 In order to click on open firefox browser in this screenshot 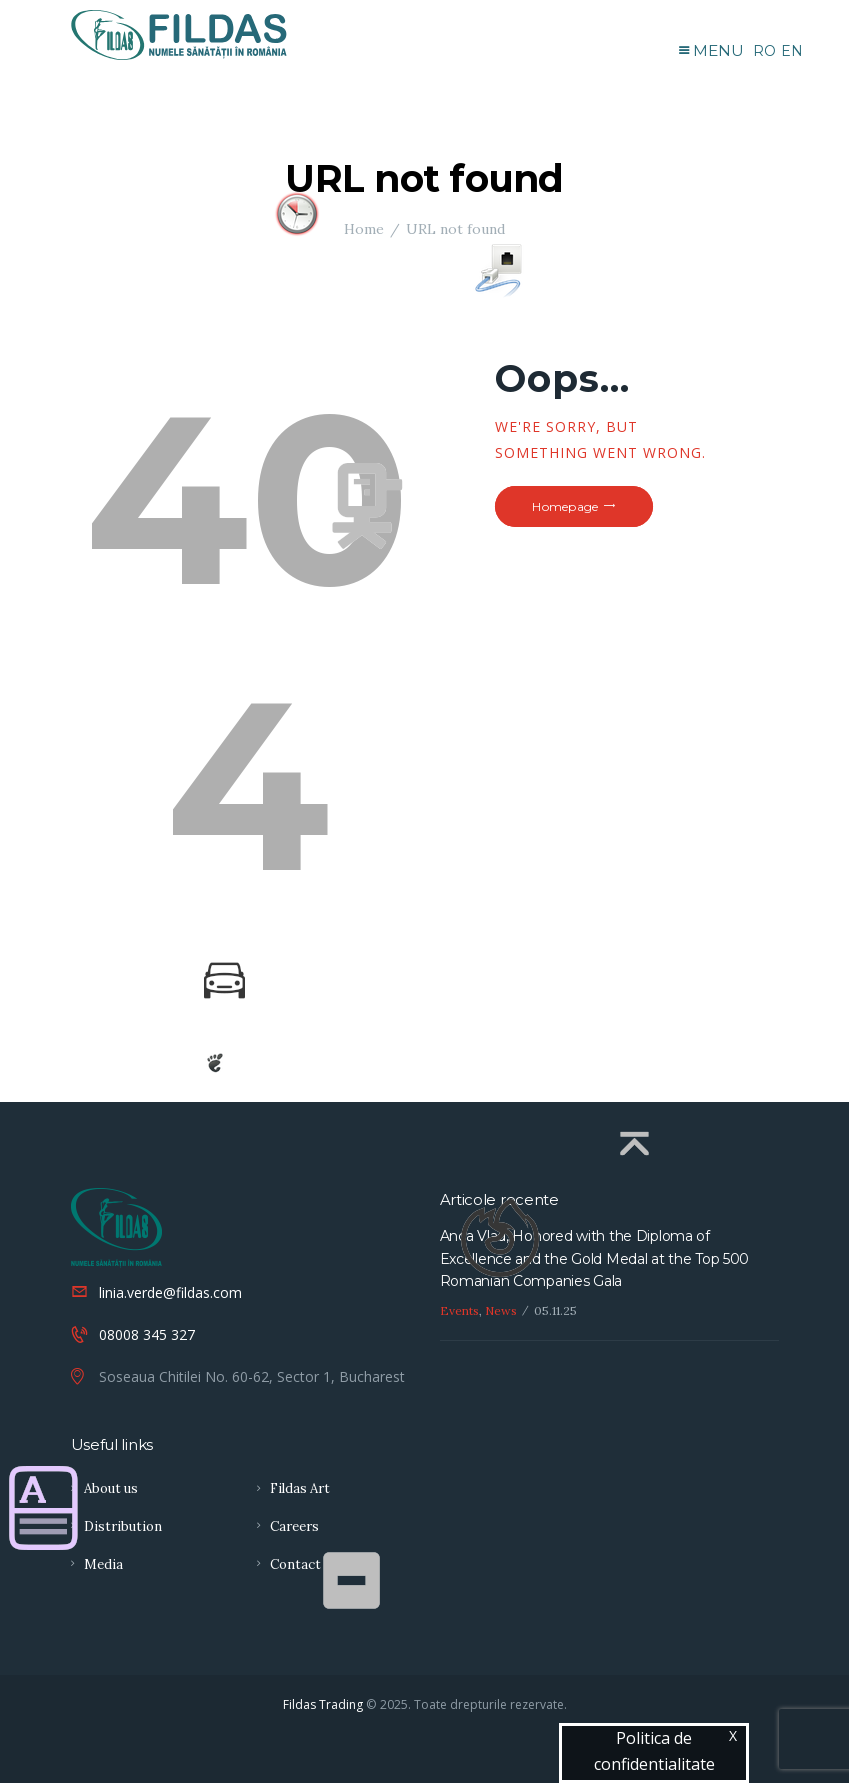, I will do `click(500, 1238)`.